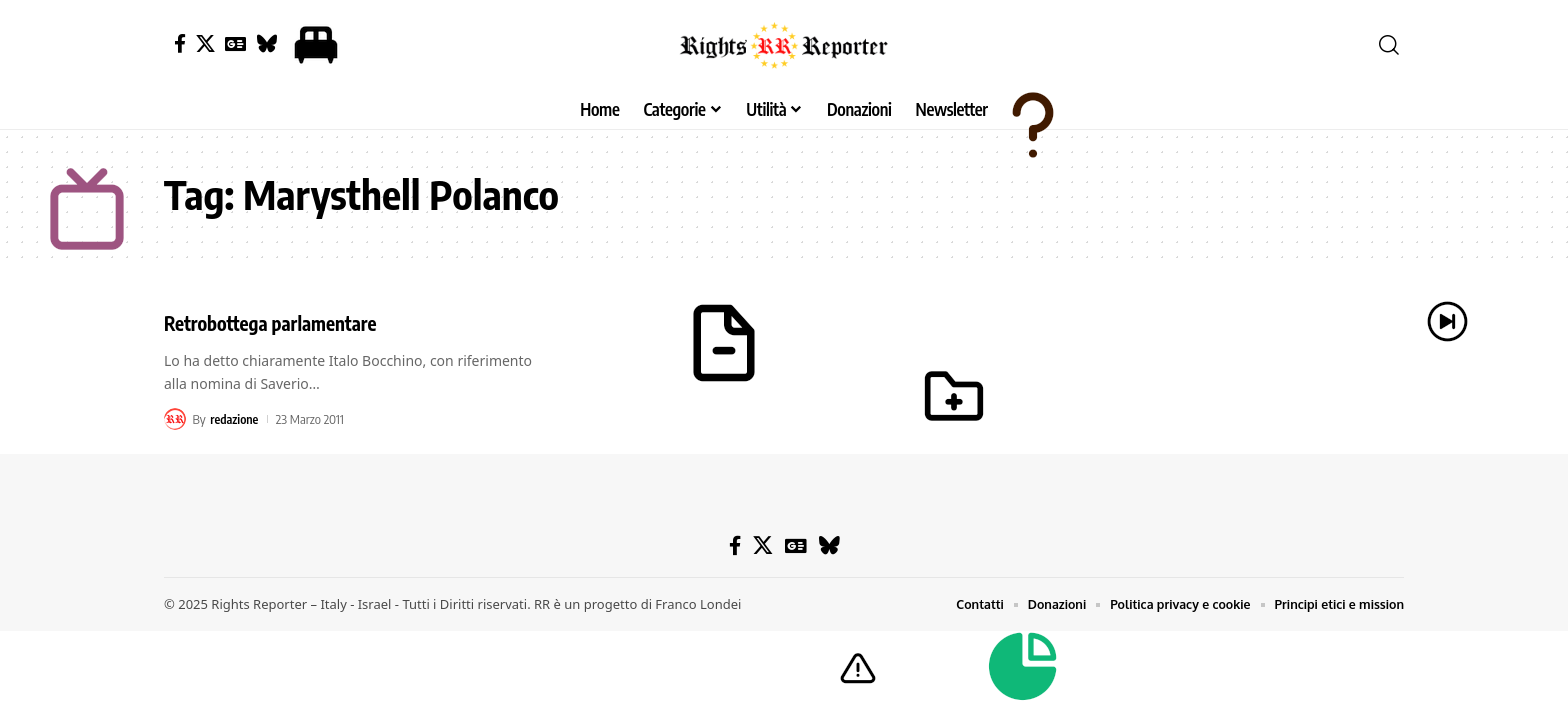 This screenshot has height=720, width=1568. Describe the element at coordinates (1022, 666) in the screenshot. I see `view analytics or statistics breakdown` at that location.